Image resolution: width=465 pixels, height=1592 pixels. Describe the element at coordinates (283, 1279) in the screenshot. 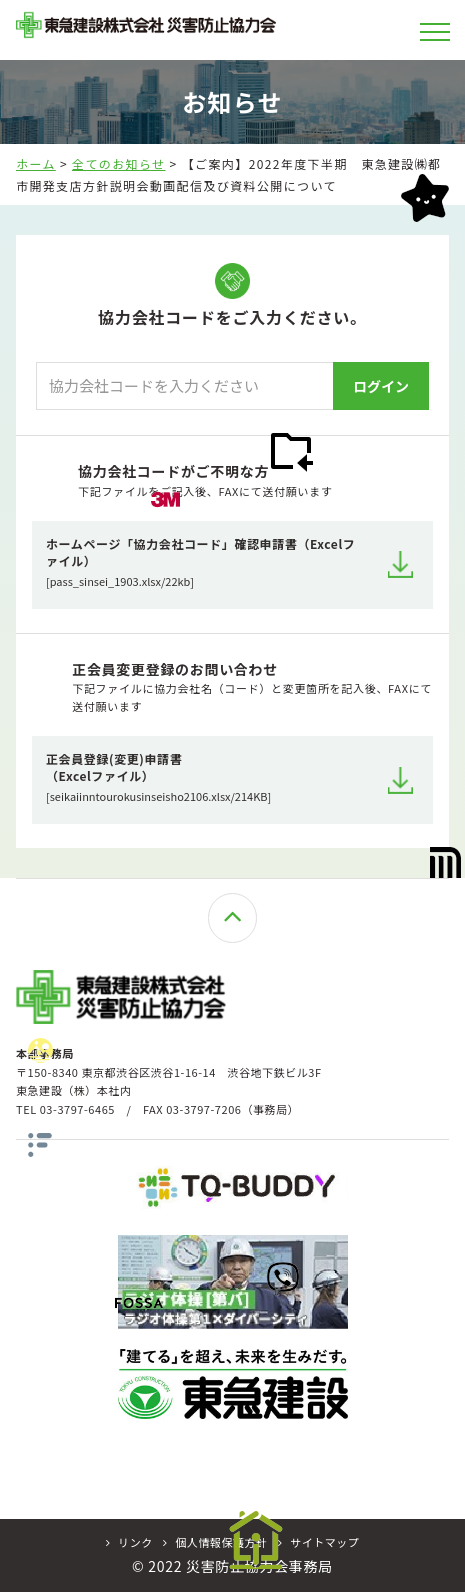

I see `open Viber messaging app` at that location.